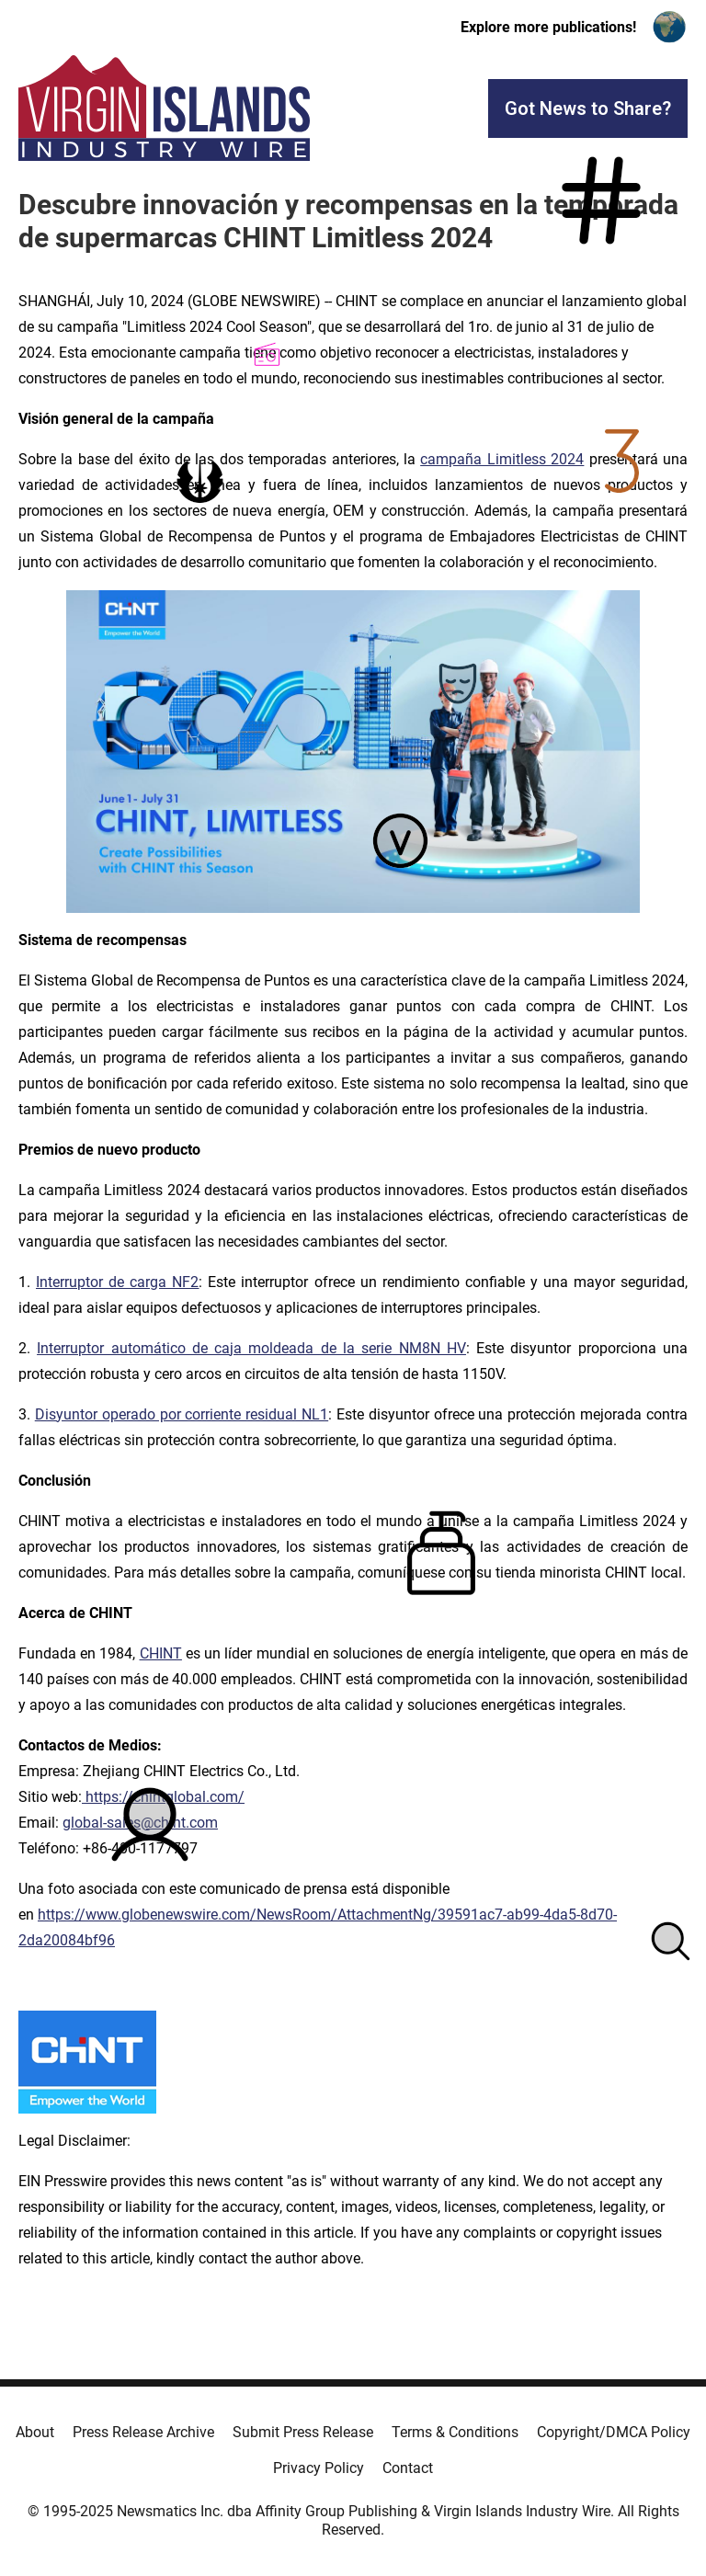 This screenshot has height=2576, width=706. What do you see at coordinates (150, 1826) in the screenshot?
I see `view your profile` at bounding box center [150, 1826].